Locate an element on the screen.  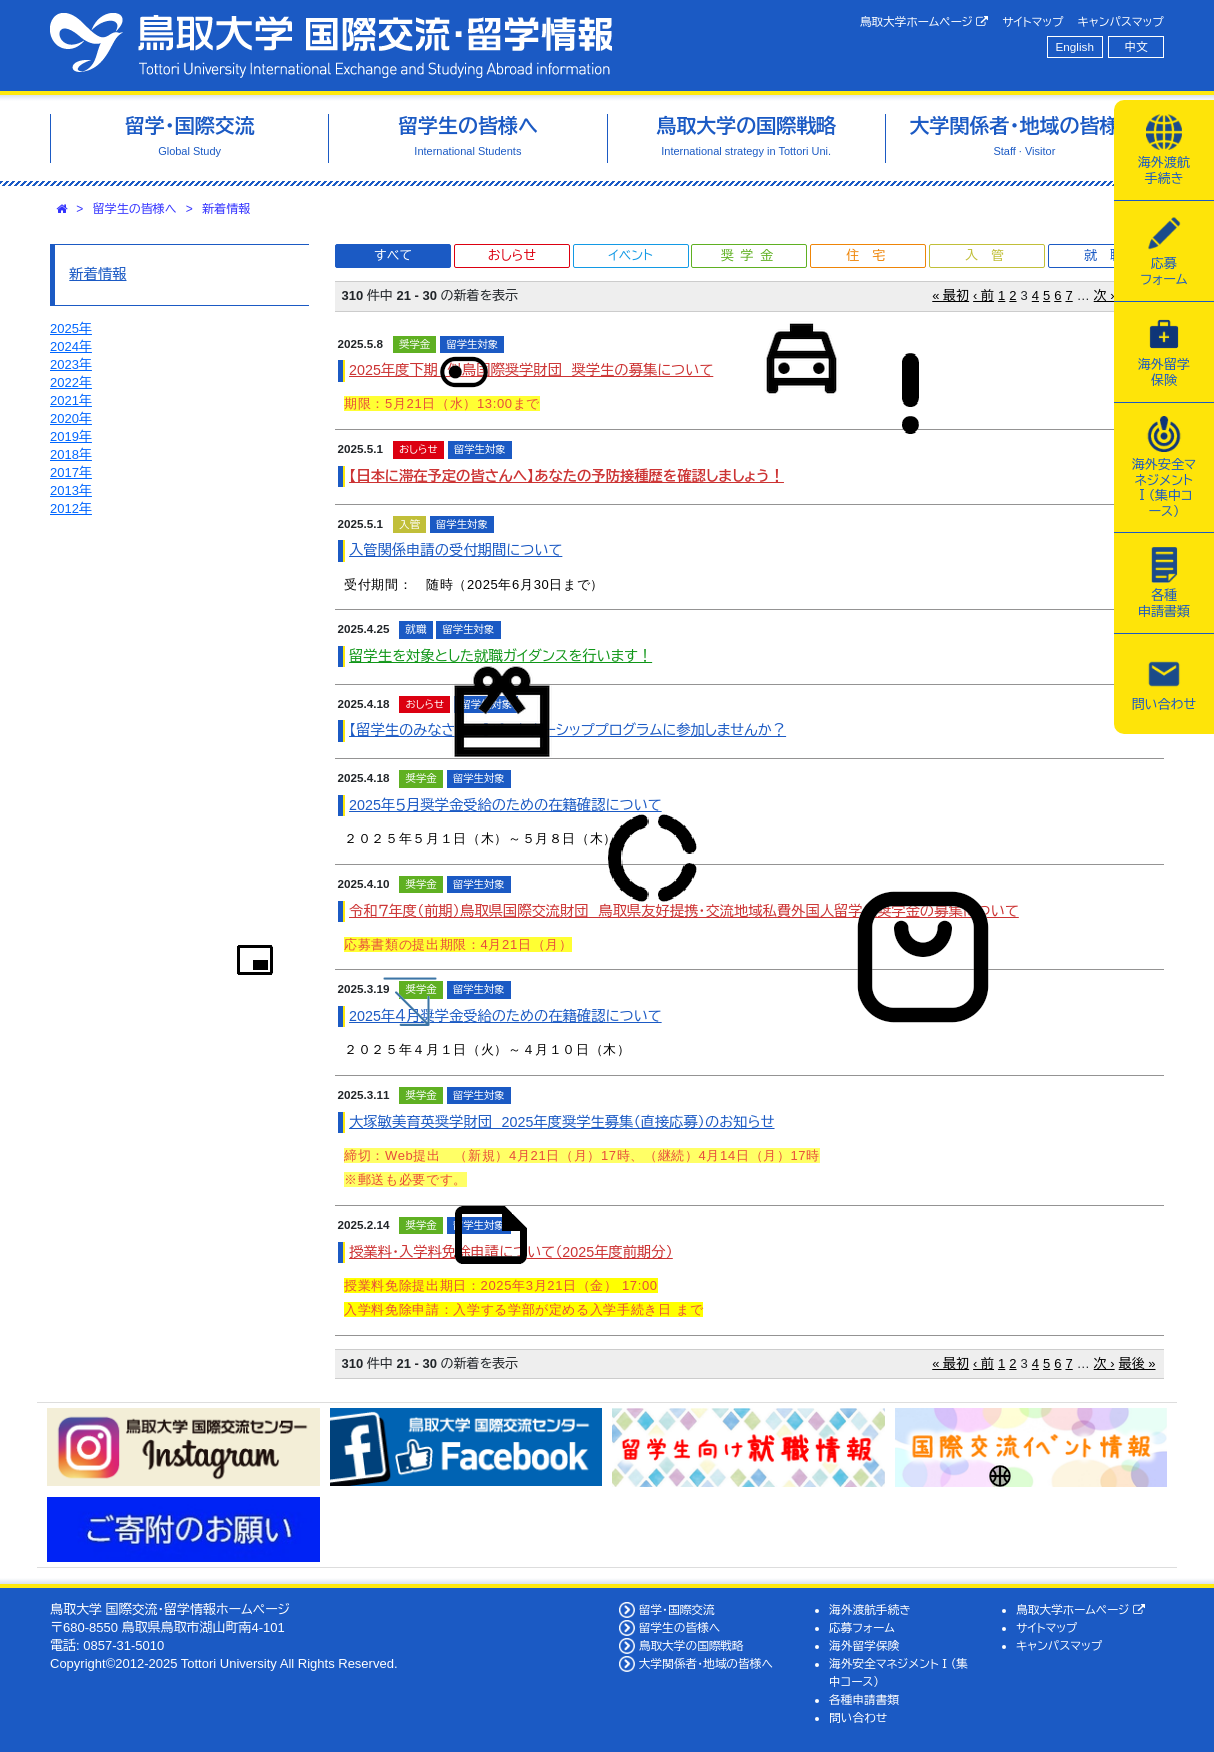
move item to bottom-right corner is located at coordinates (410, 1004).